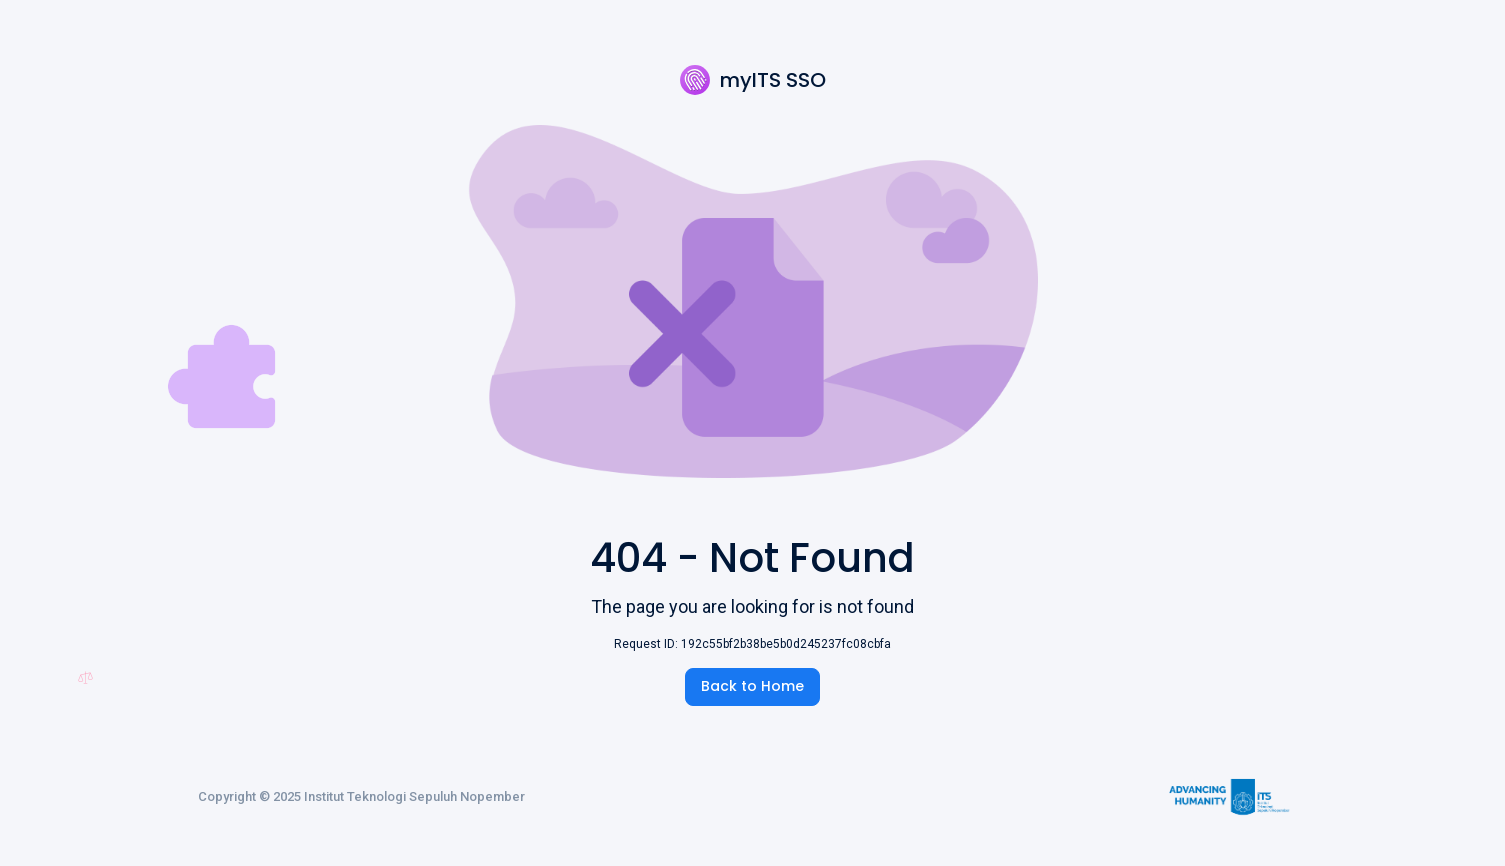 The image size is (1505, 866). I want to click on access plugins or extensions, so click(227, 380).